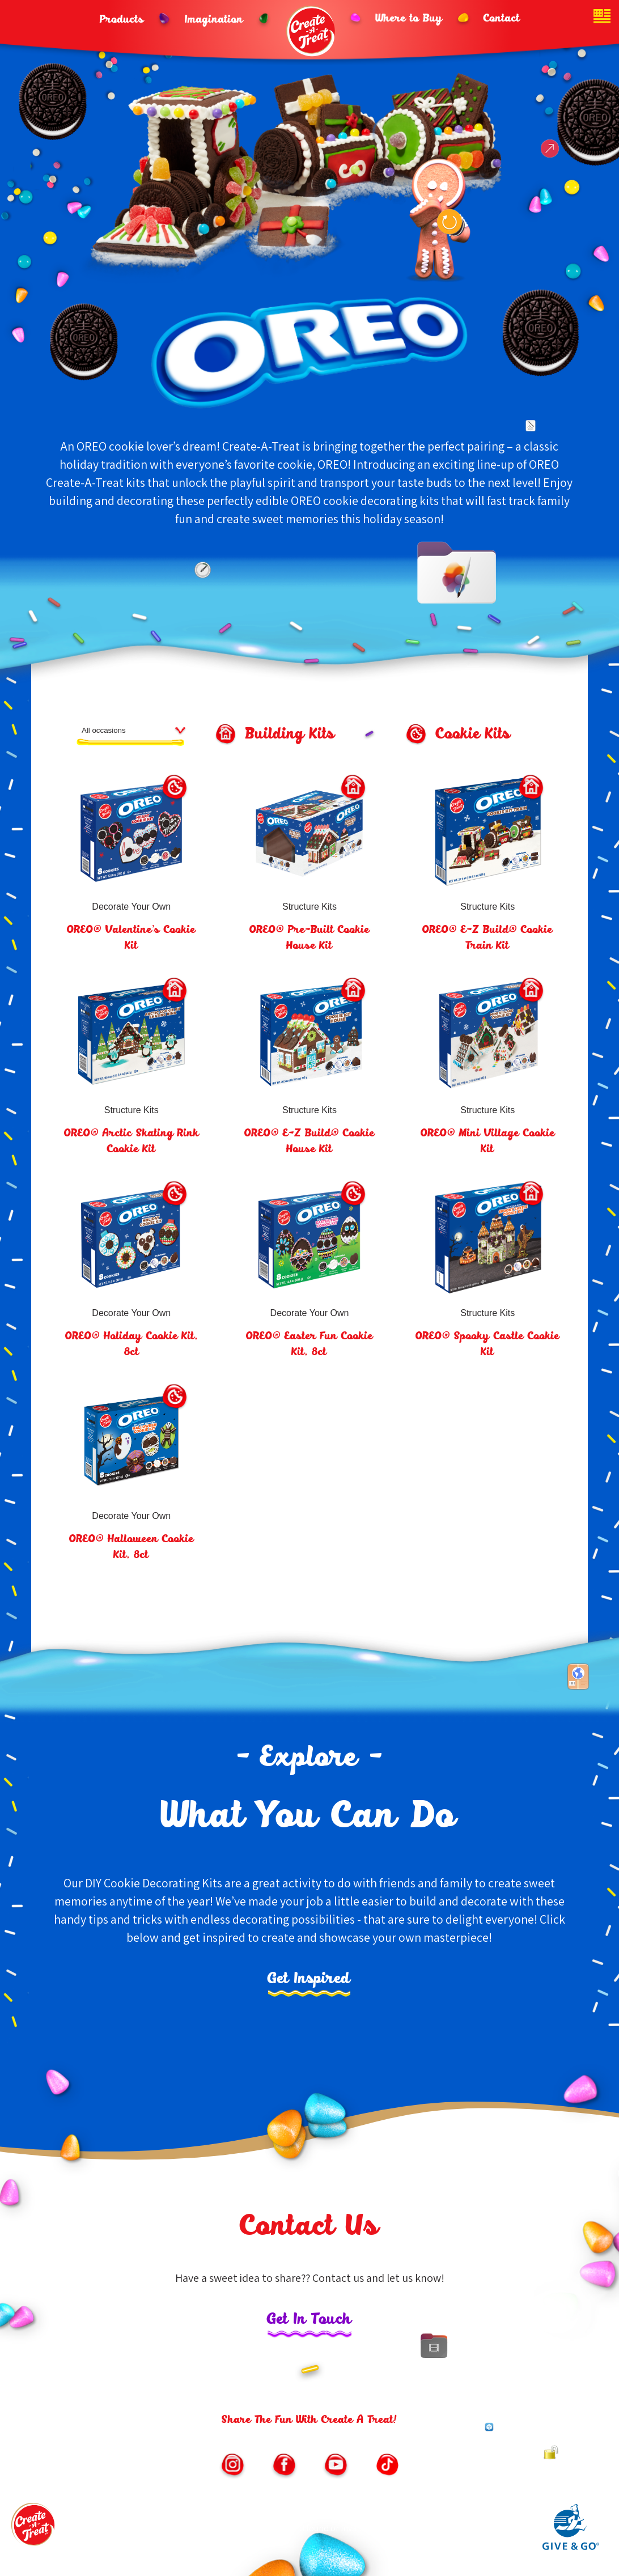 Image resolution: width=619 pixels, height=2576 pixels. I want to click on access 3D model or USD file viewer, so click(489, 2427).